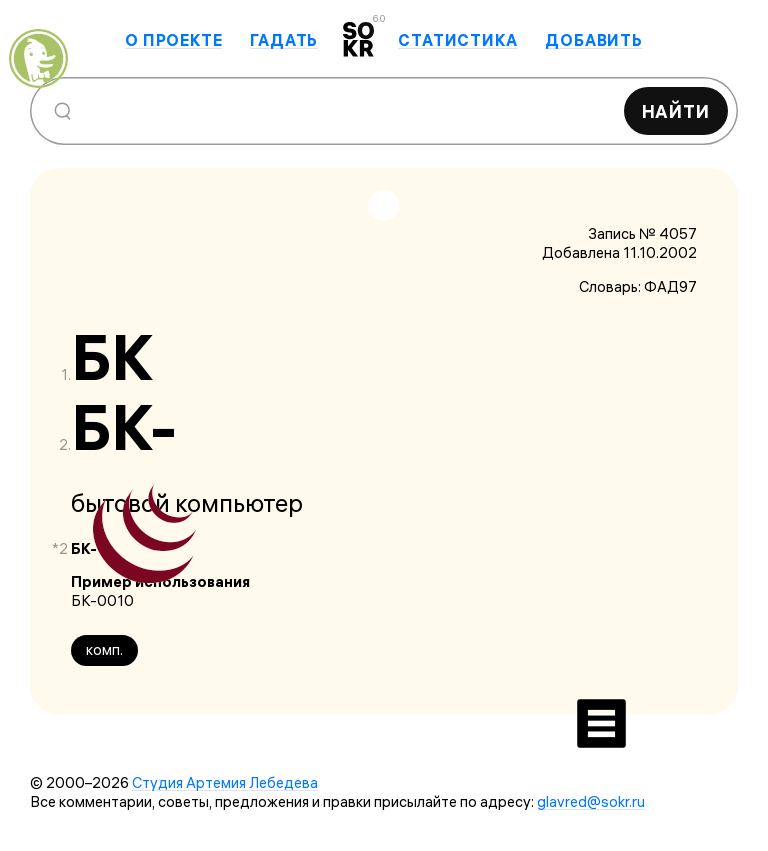 This screenshot has width=768, height=851. I want to click on switch to horizontal layout view, so click(601, 723).